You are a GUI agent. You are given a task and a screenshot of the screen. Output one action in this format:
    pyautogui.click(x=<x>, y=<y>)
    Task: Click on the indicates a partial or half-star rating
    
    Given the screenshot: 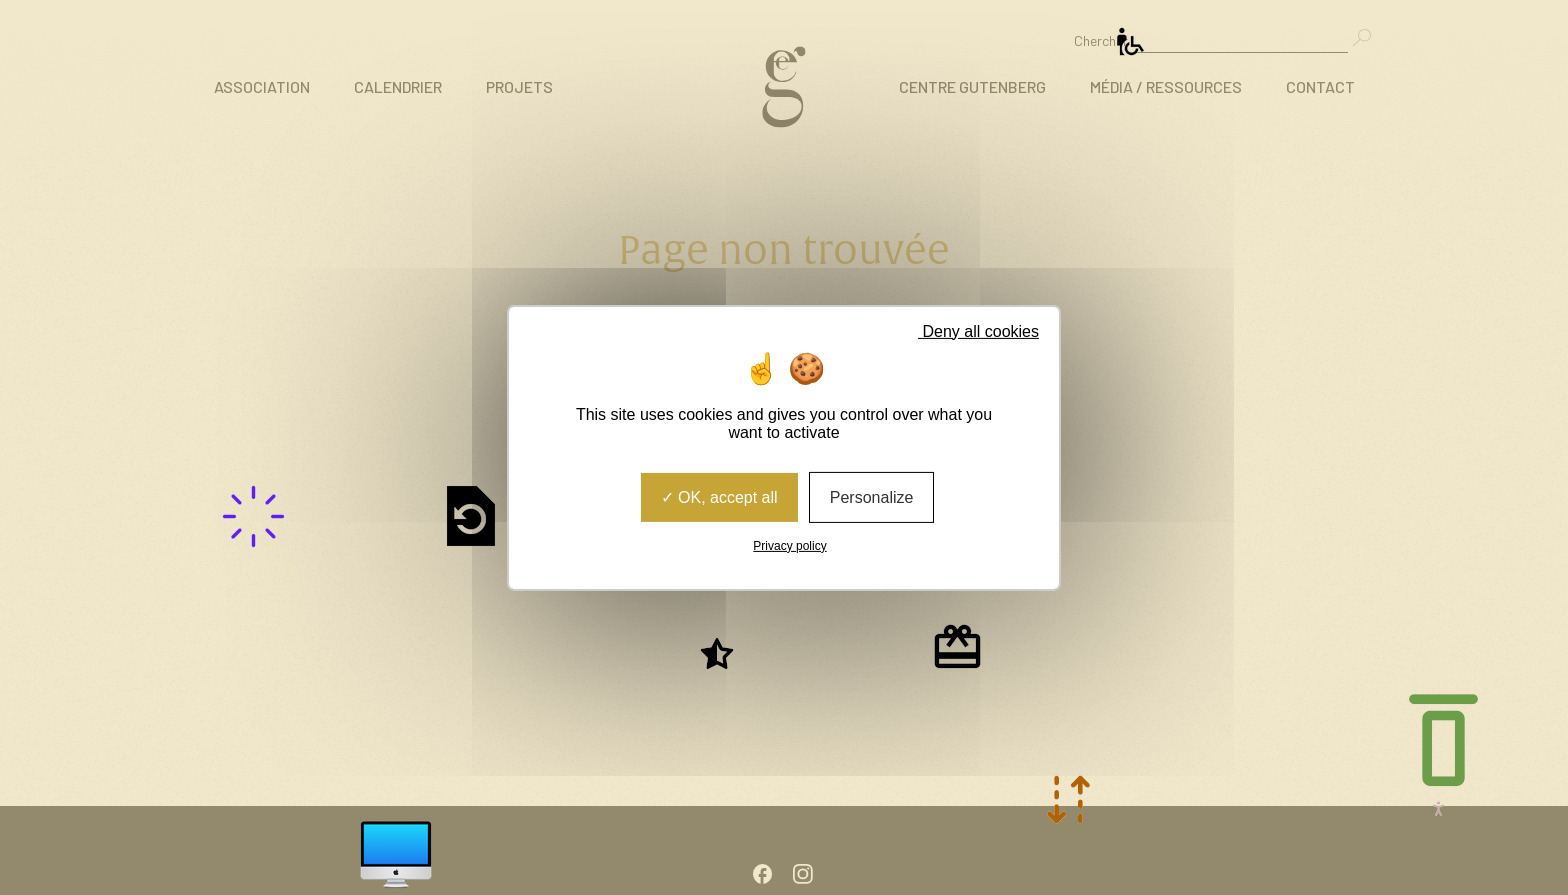 What is the action you would take?
    pyautogui.click(x=717, y=655)
    